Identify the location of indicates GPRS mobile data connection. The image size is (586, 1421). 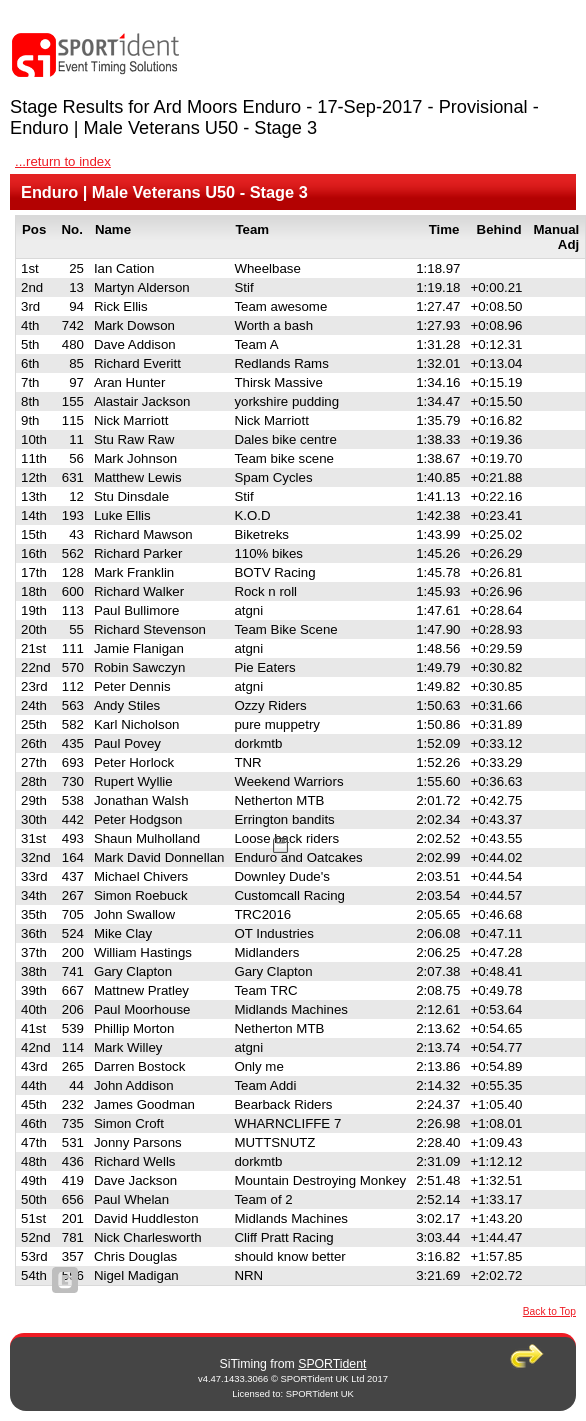
(65, 1280).